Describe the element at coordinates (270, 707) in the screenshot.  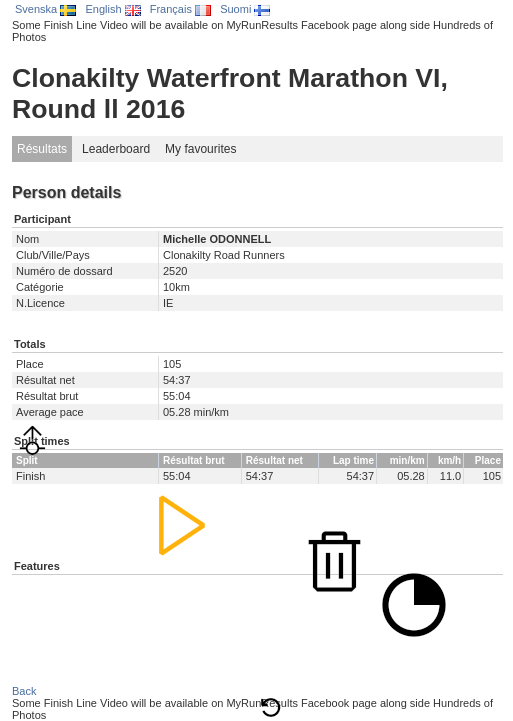
I see `restart the debugging session` at that location.